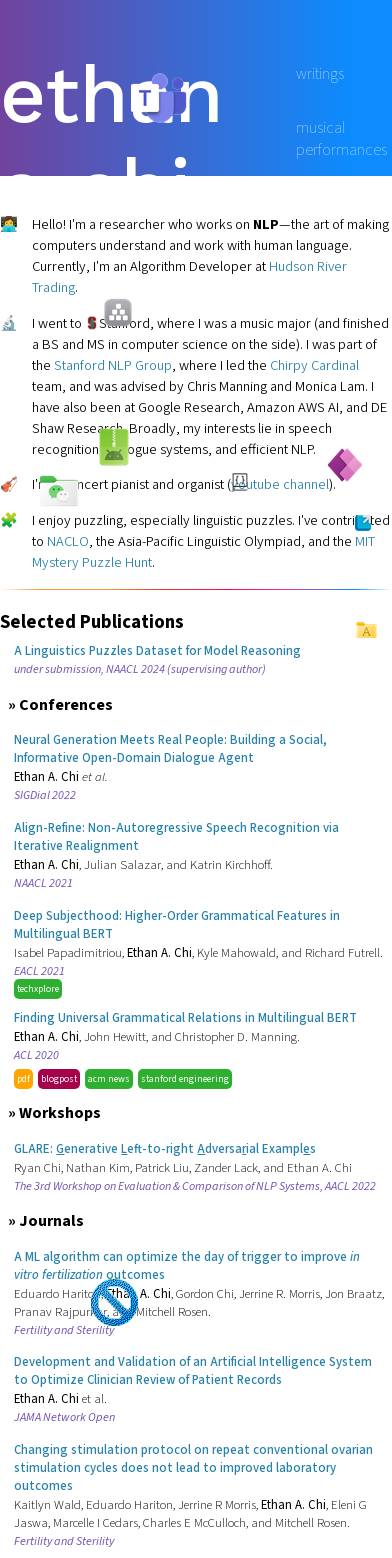 The height and width of the screenshot is (1558, 392). I want to click on open wechat files folder, so click(59, 492).